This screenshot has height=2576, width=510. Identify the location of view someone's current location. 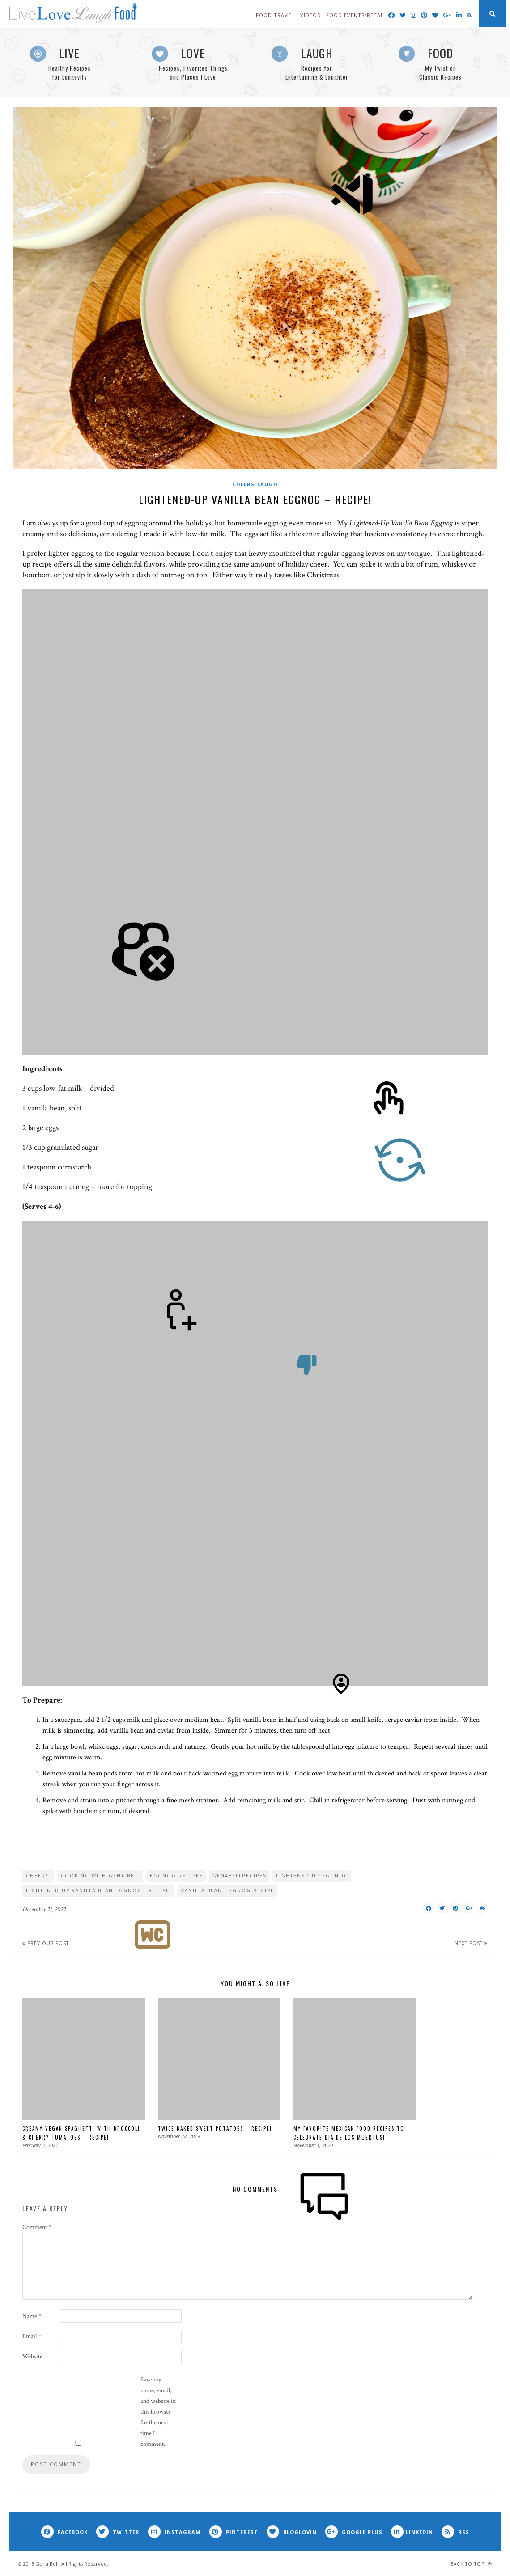
(341, 1684).